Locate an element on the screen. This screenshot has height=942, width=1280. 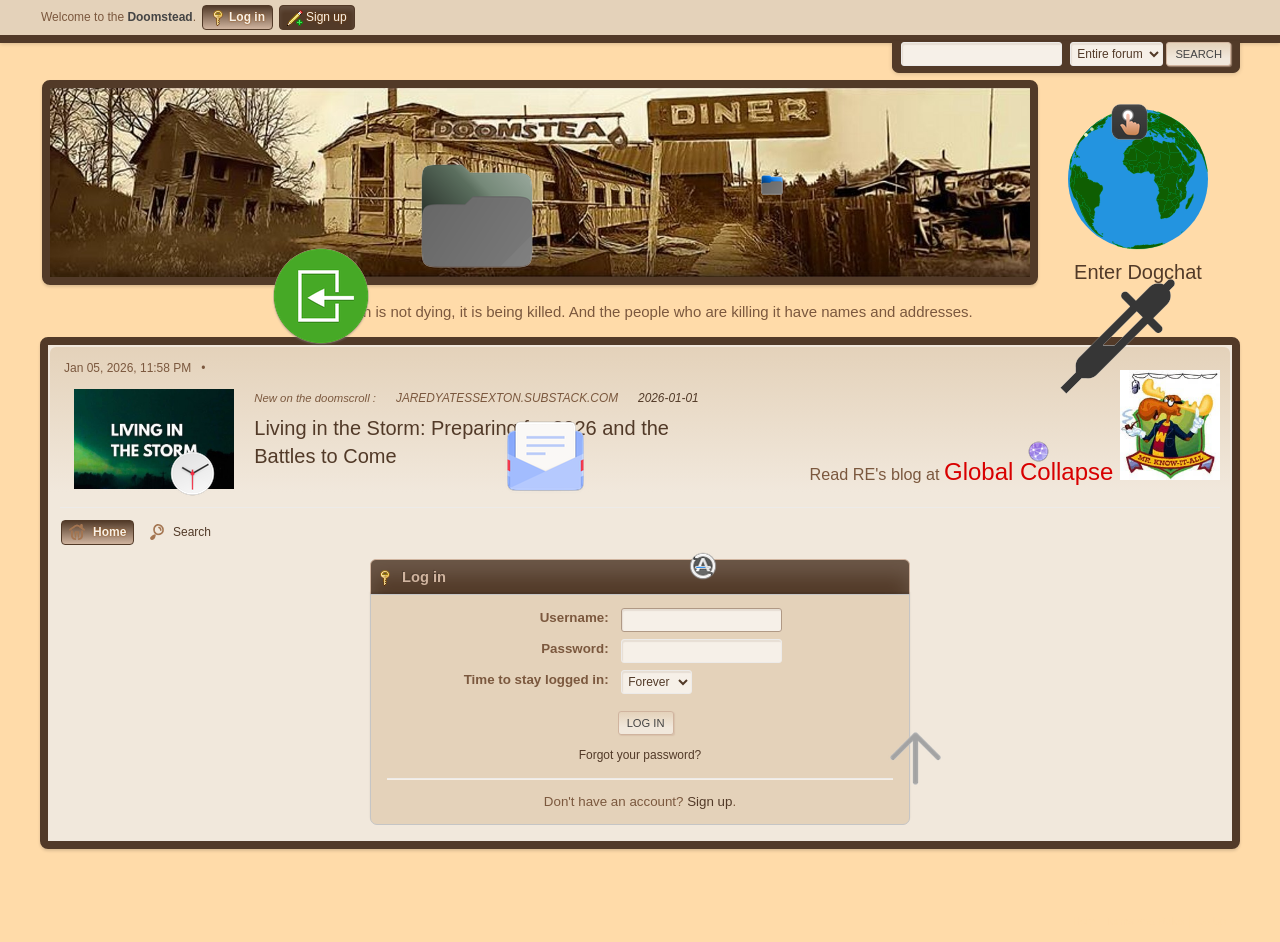
upload or send file is located at coordinates (915, 758).